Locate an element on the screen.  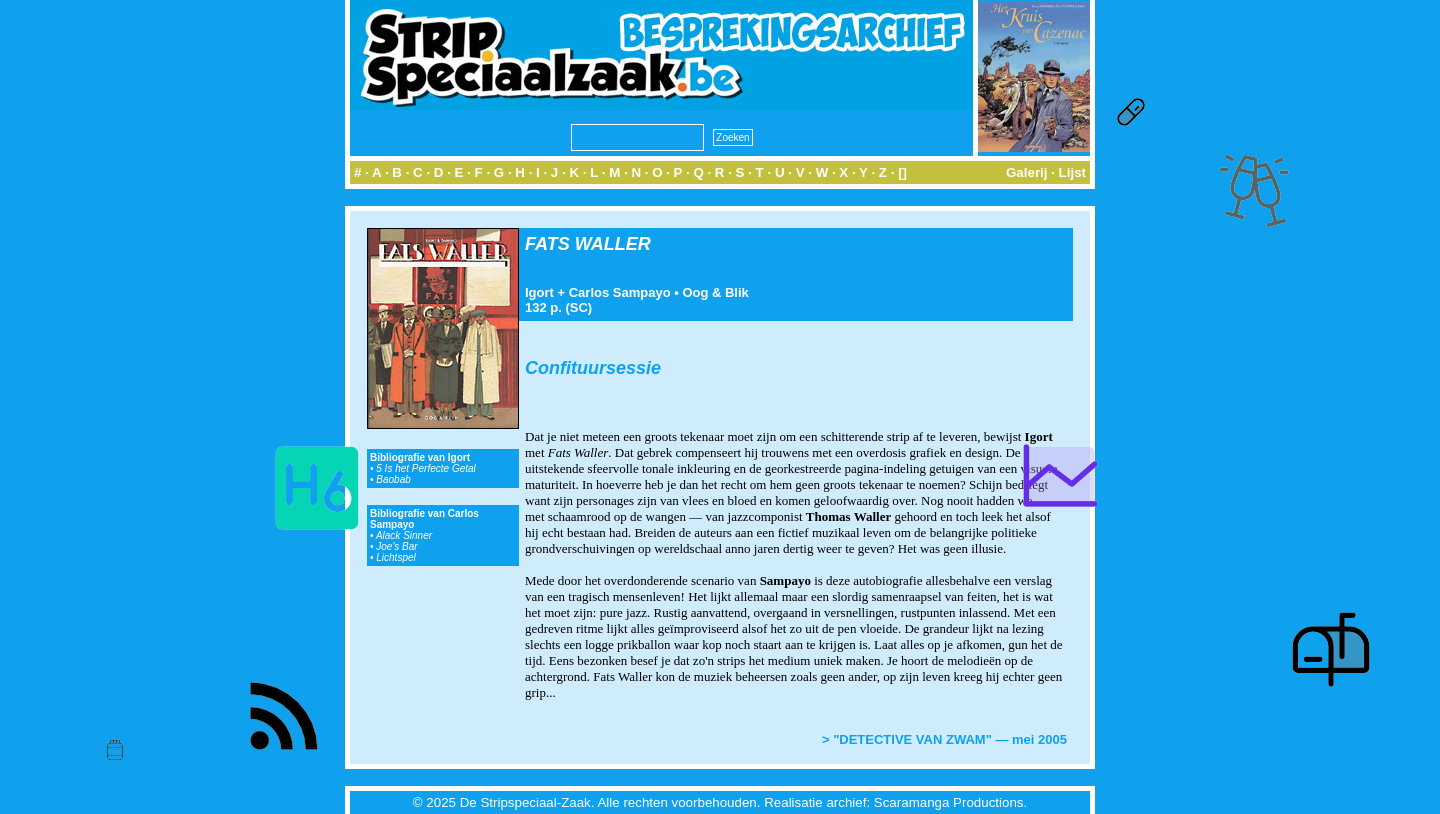
view medication information is located at coordinates (1131, 112).